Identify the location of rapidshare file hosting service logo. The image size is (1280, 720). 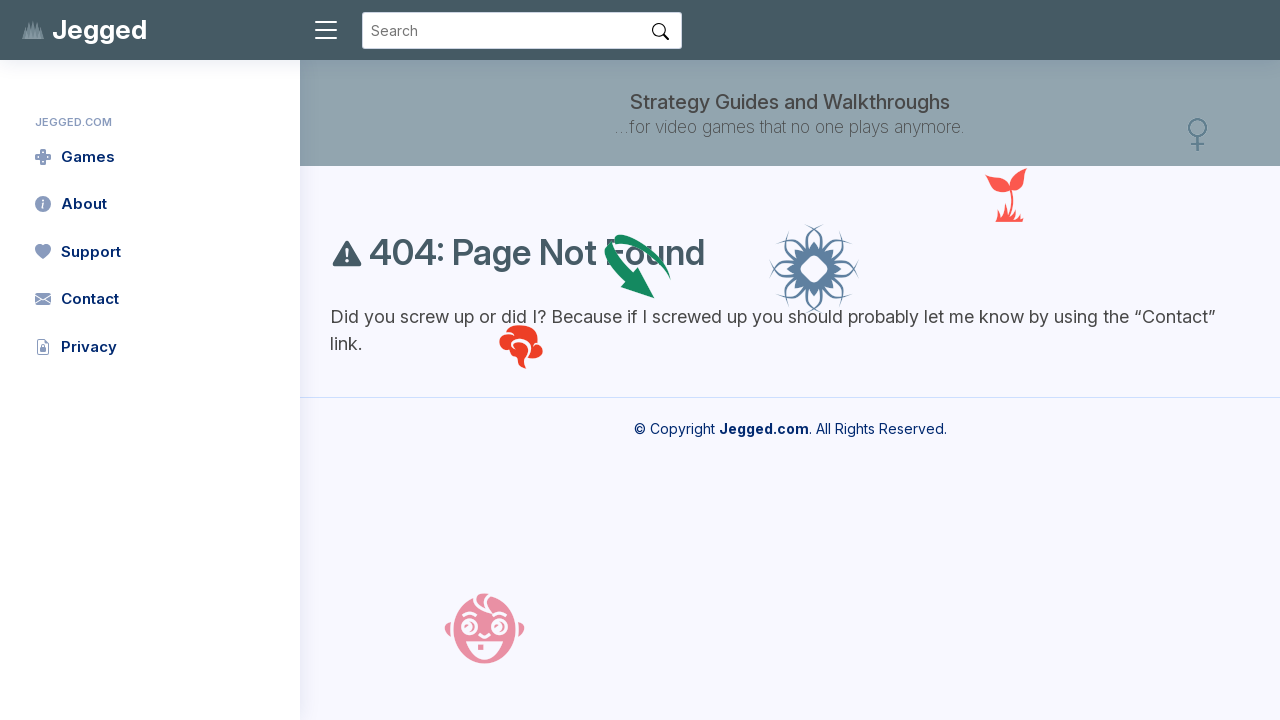
(637, 267).